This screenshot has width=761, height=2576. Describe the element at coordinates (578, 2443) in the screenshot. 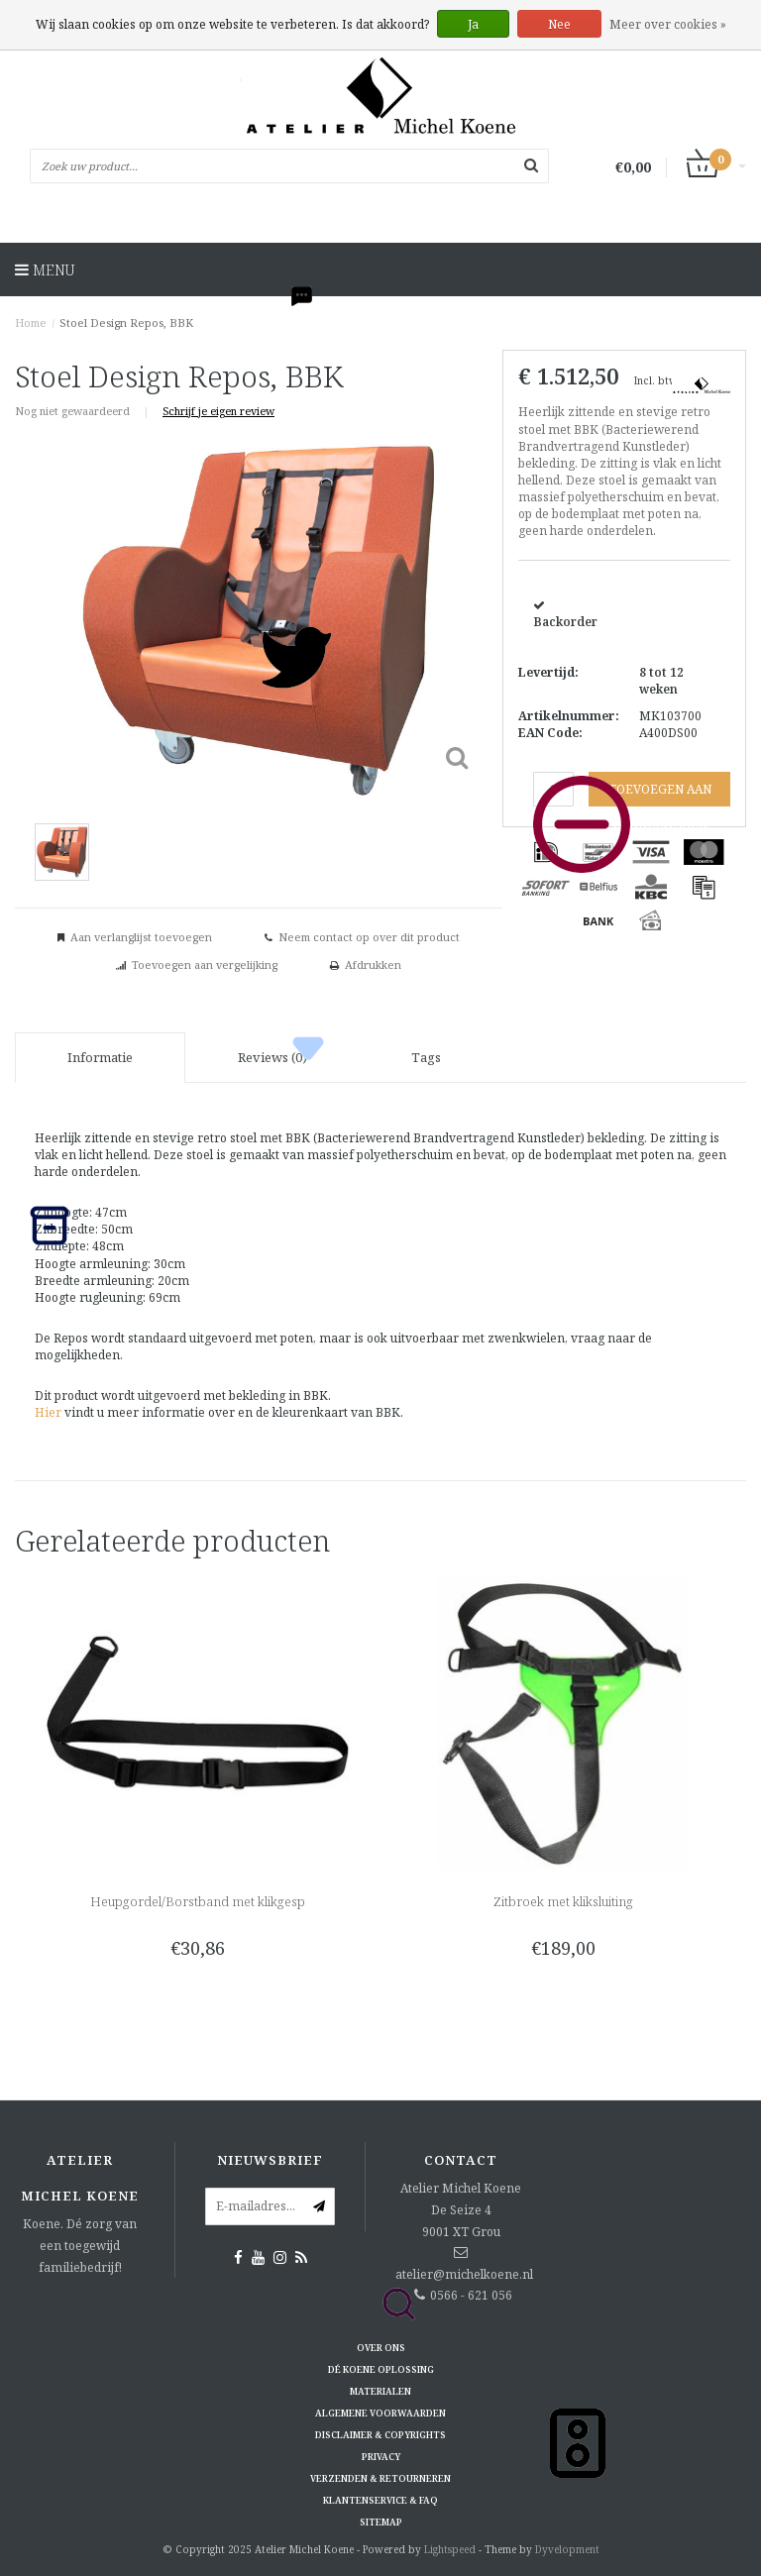

I see `adjust audio or speaker settings` at that location.